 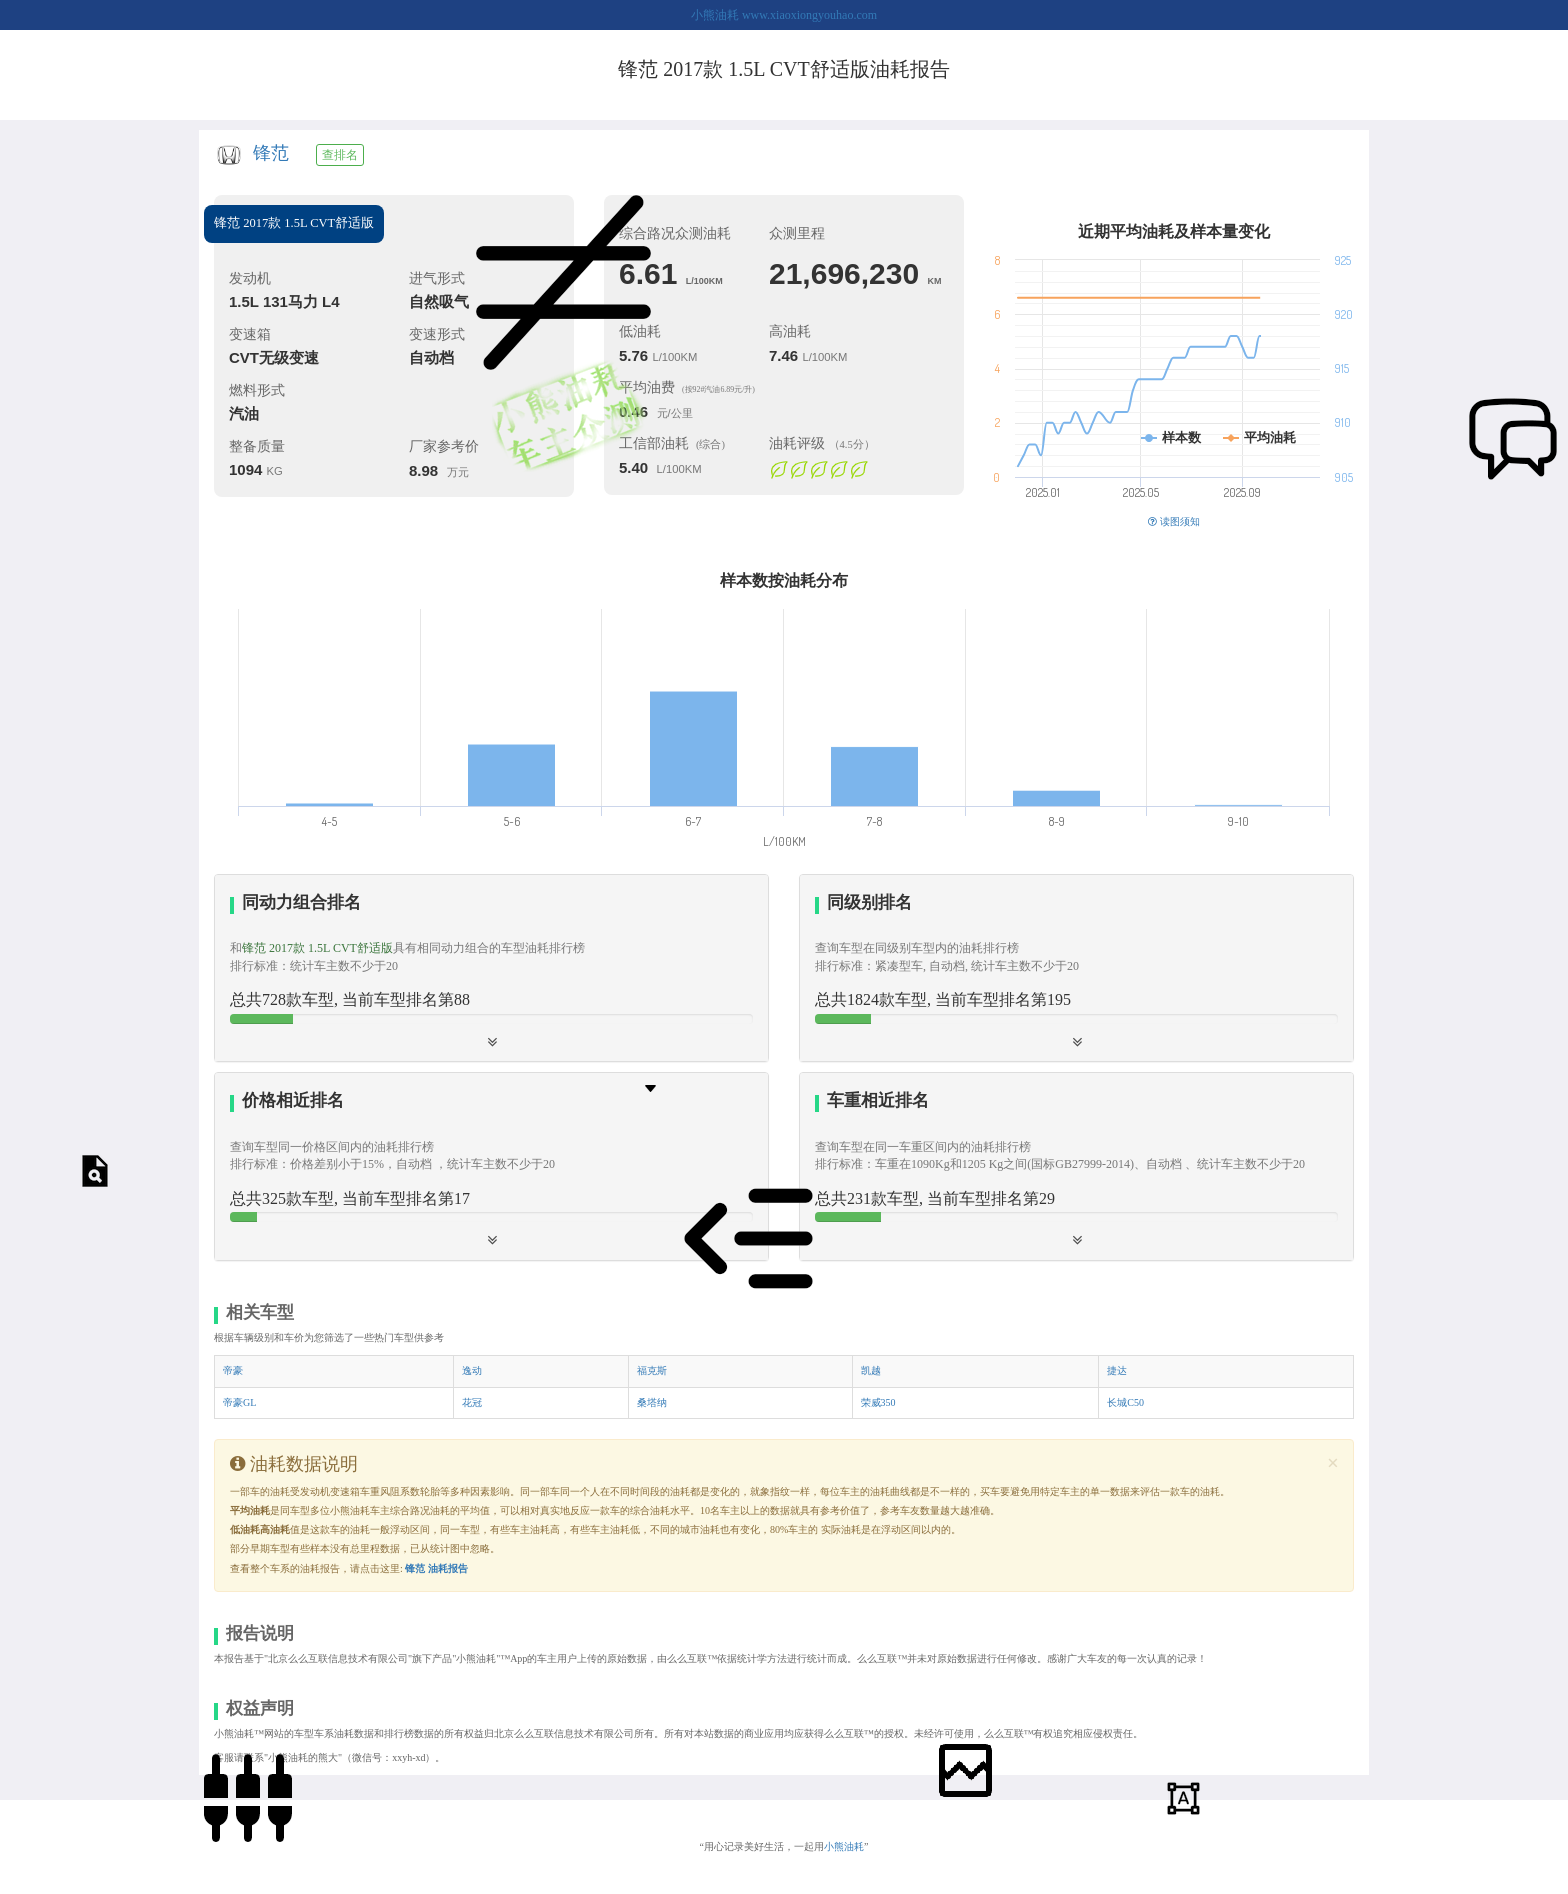 What do you see at coordinates (965, 1770) in the screenshot?
I see `indicates an image failed to load` at bounding box center [965, 1770].